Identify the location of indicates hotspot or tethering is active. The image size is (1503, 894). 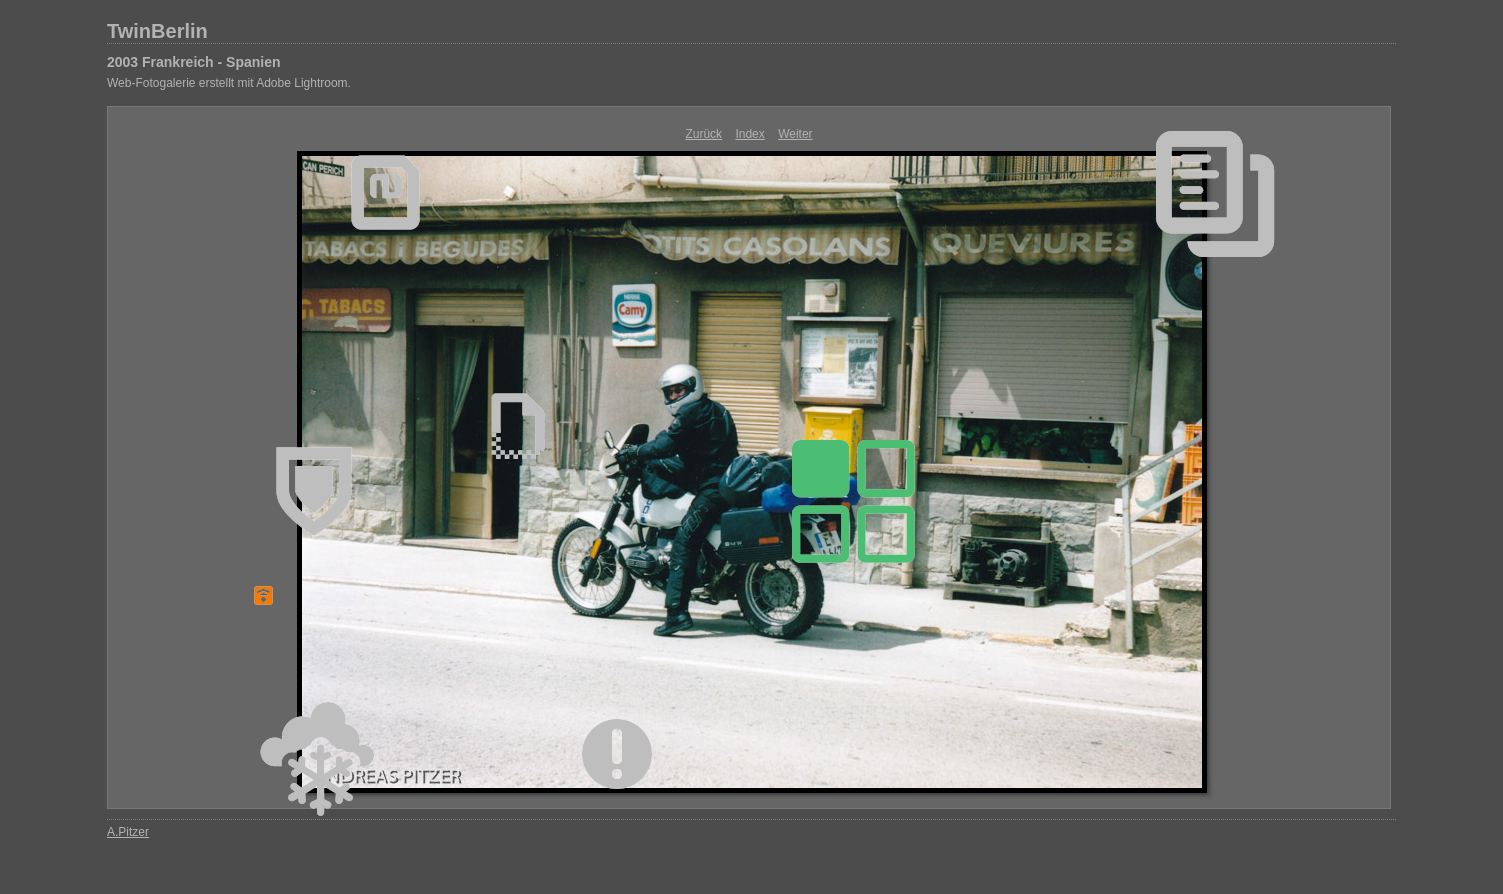
(263, 595).